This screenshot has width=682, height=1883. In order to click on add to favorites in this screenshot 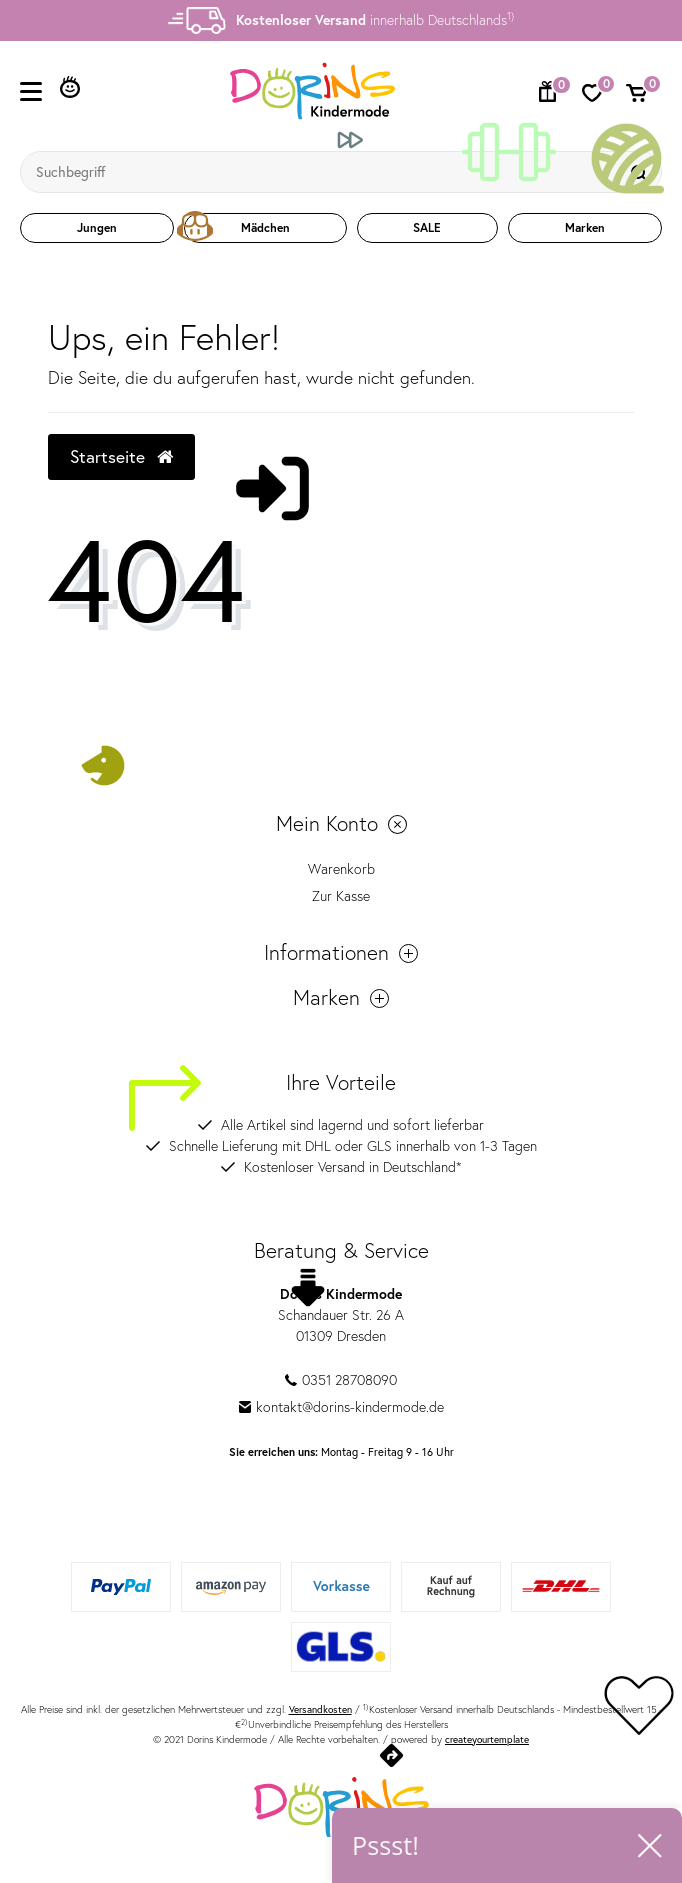, I will do `click(639, 1703)`.